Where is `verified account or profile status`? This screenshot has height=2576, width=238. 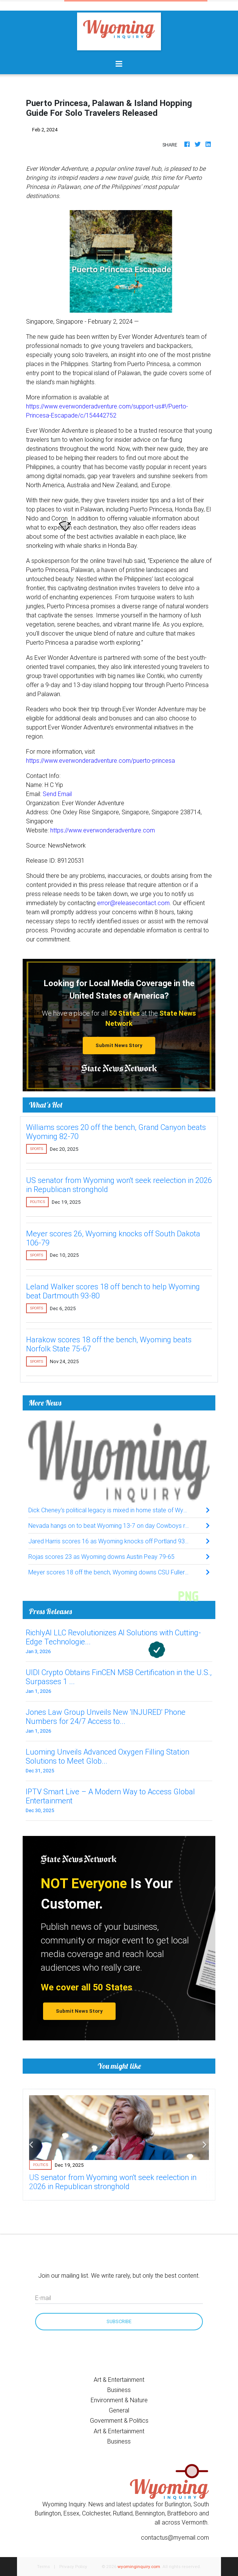 verified account or profile status is located at coordinates (157, 1650).